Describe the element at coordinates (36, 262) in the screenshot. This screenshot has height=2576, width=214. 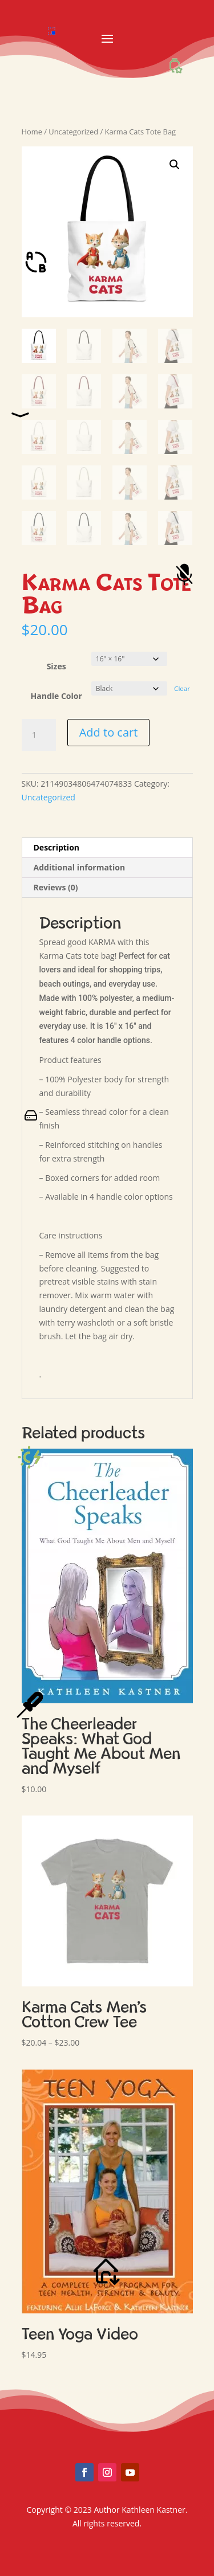
I see `switch between option A and option B` at that location.